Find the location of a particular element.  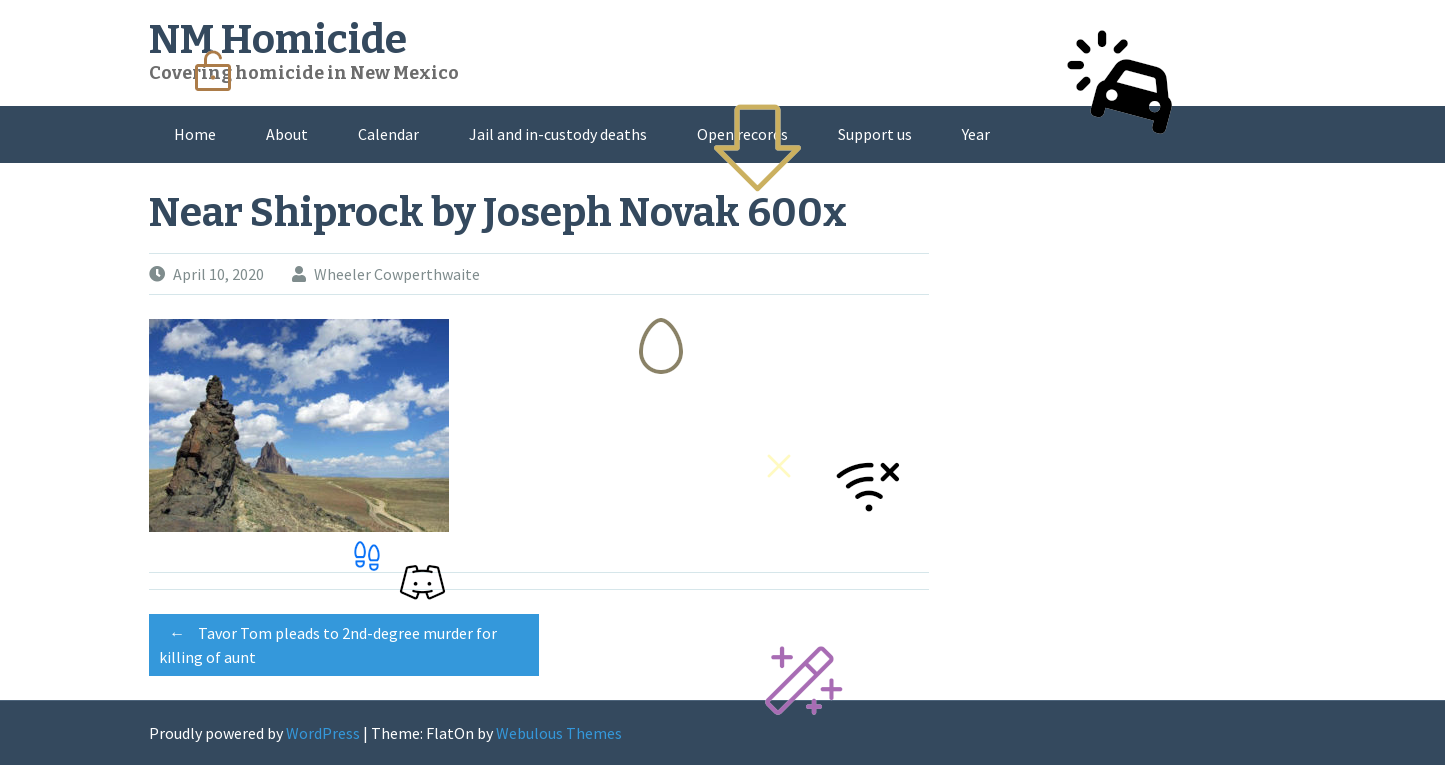

report a vehicle accident is located at coordinates (1121, 84).